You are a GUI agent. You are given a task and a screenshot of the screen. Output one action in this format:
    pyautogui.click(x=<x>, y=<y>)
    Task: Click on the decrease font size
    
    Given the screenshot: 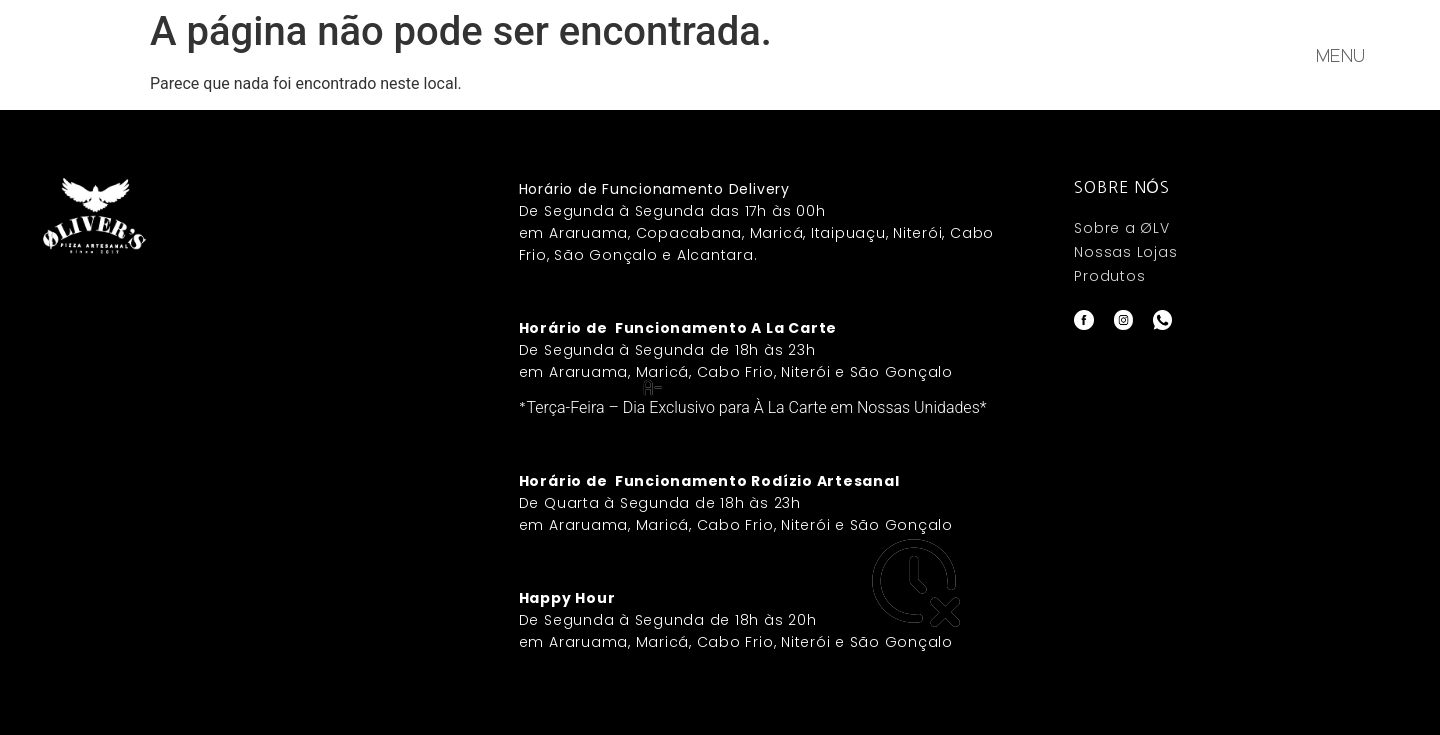 What is the action you would take?
    pyautogui.click(x=652, y=387)
    